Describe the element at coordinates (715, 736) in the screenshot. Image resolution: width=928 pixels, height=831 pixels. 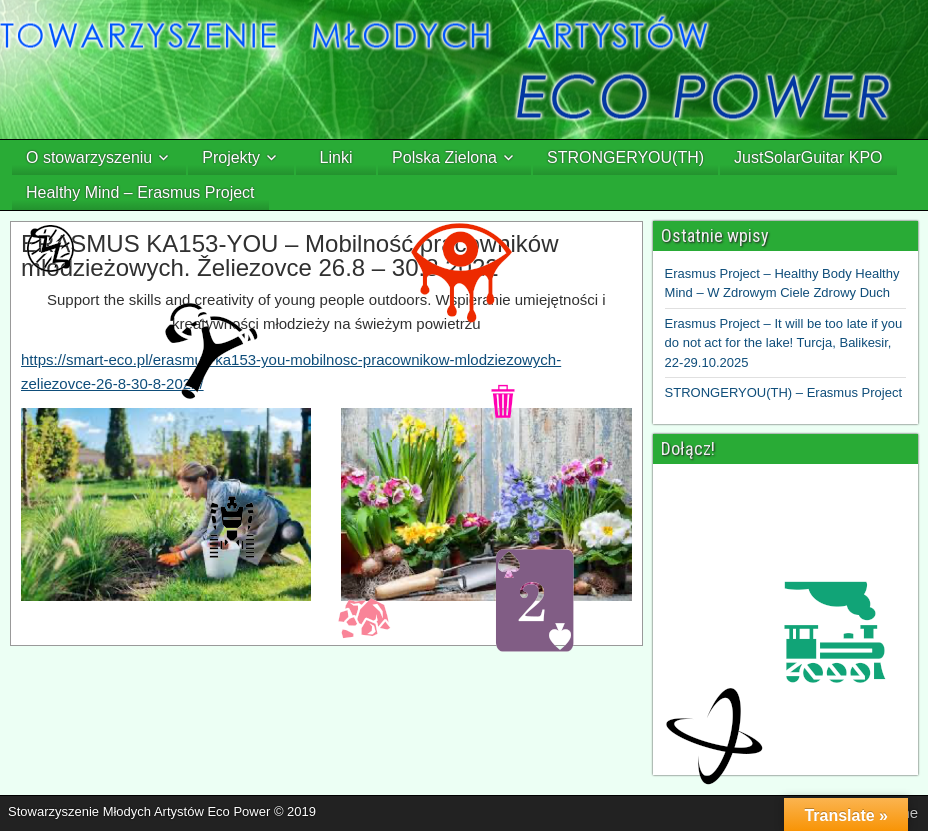
I see `access 3D rotation or orbit controls` at that location.